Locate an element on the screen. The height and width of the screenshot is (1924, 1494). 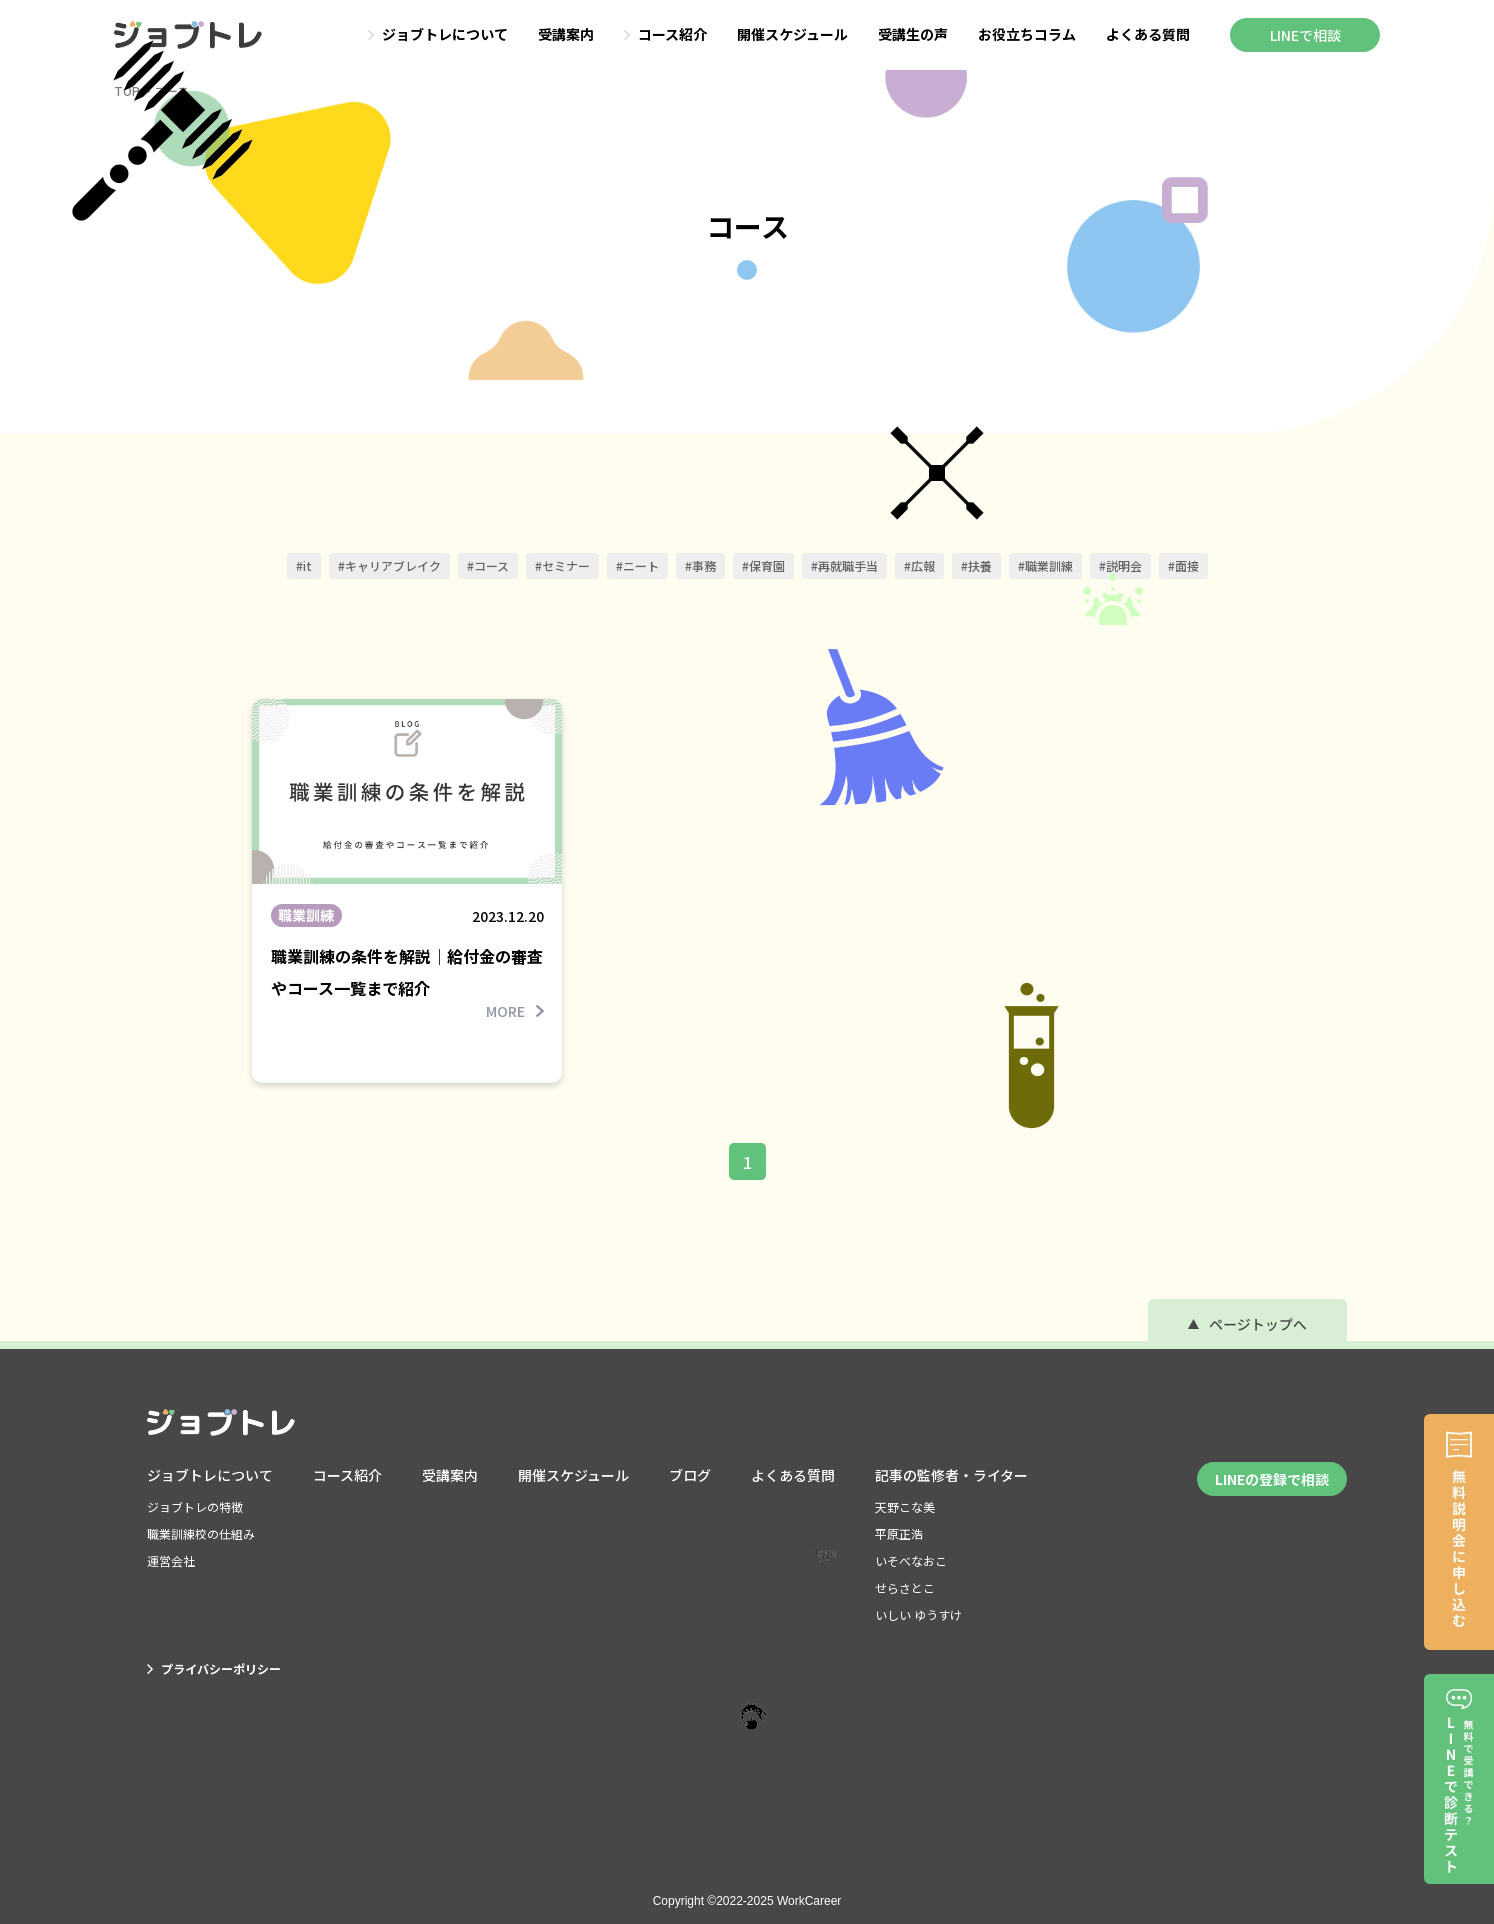
clear or clean up items is located at coordinates (862, 729).